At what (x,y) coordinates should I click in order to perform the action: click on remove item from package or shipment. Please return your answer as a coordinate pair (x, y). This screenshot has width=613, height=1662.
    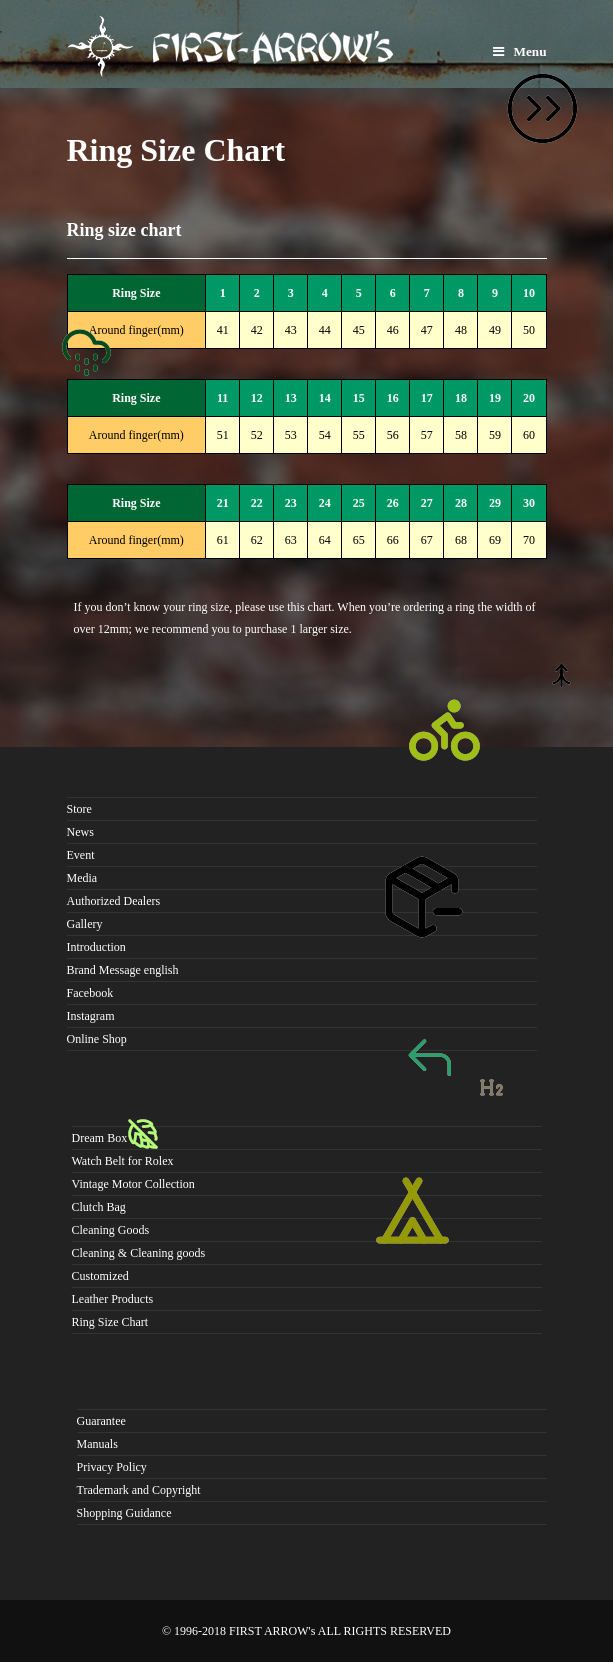
    Looking at the image, I should click on (422, 897).